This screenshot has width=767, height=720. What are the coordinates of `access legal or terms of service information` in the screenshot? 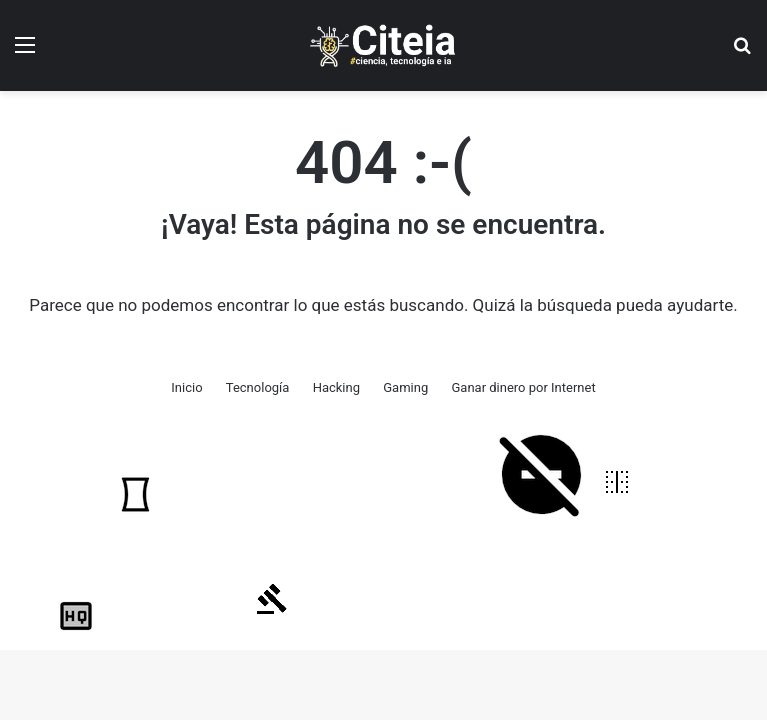 It's located at (272, 598).